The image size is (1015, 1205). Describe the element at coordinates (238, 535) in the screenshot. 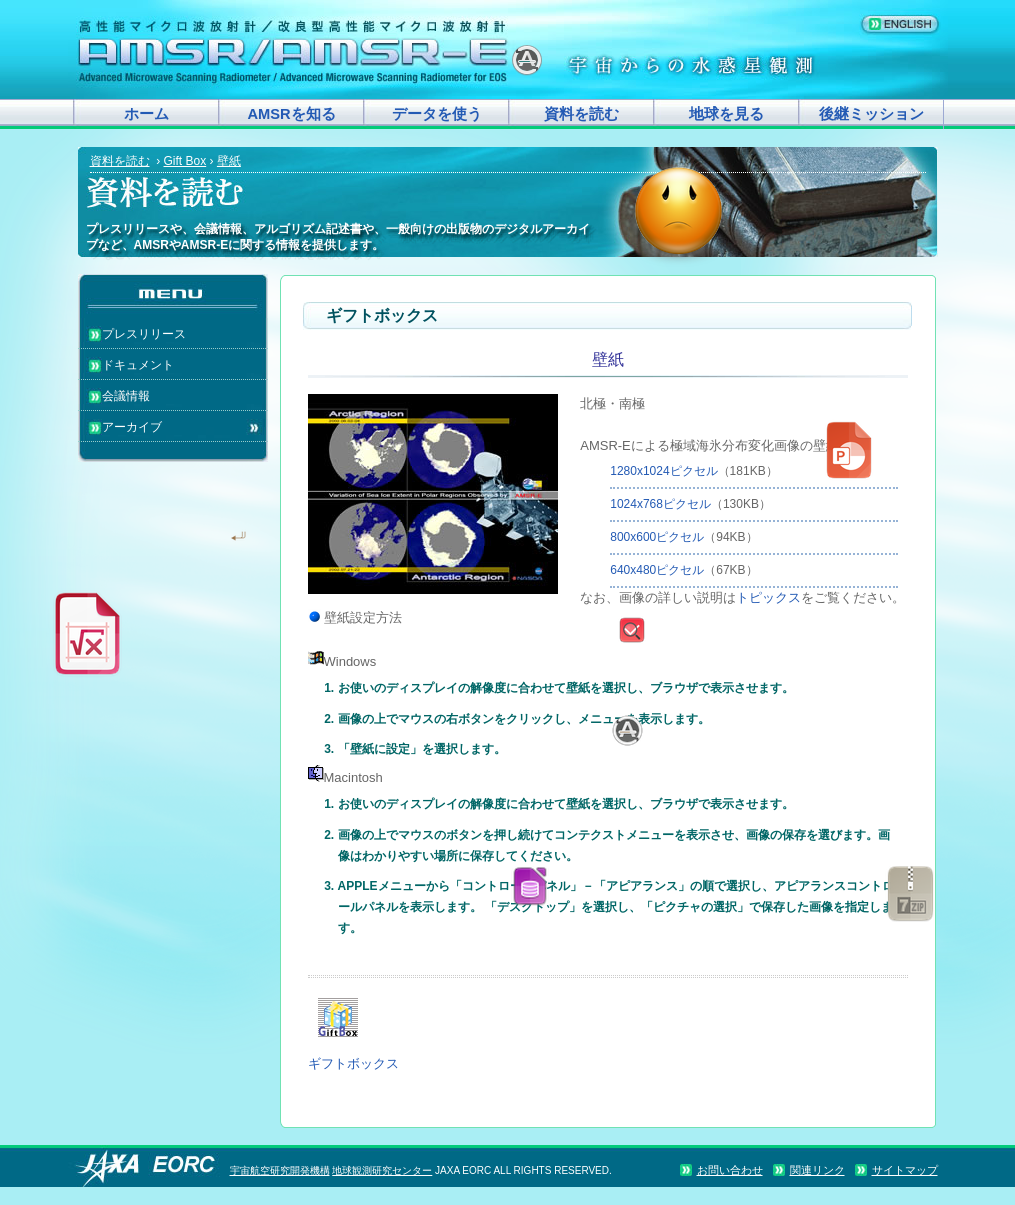

I see `reply to all recipients of an email` at that location.